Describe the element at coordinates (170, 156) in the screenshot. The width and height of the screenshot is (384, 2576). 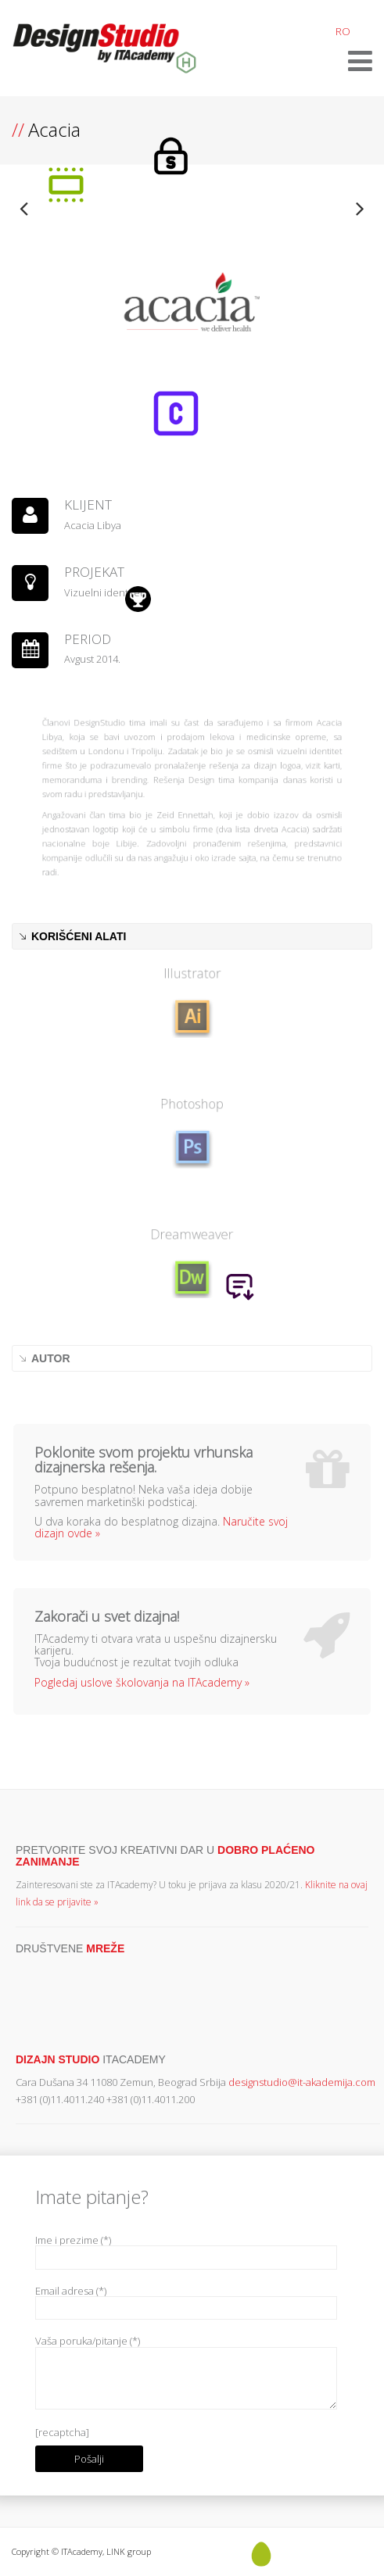
I see `access Samsung Pass password manager` at that location.